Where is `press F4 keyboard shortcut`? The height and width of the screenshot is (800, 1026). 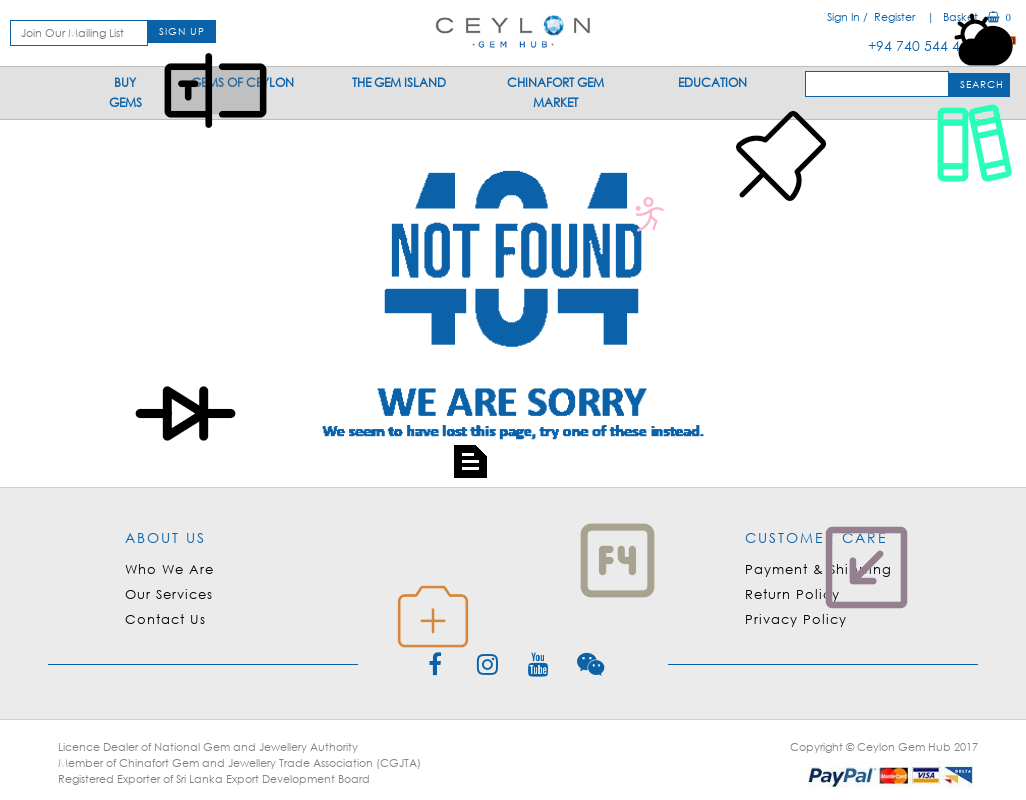
press F4 keyboard shortcut is located at coordinates (617, 560).